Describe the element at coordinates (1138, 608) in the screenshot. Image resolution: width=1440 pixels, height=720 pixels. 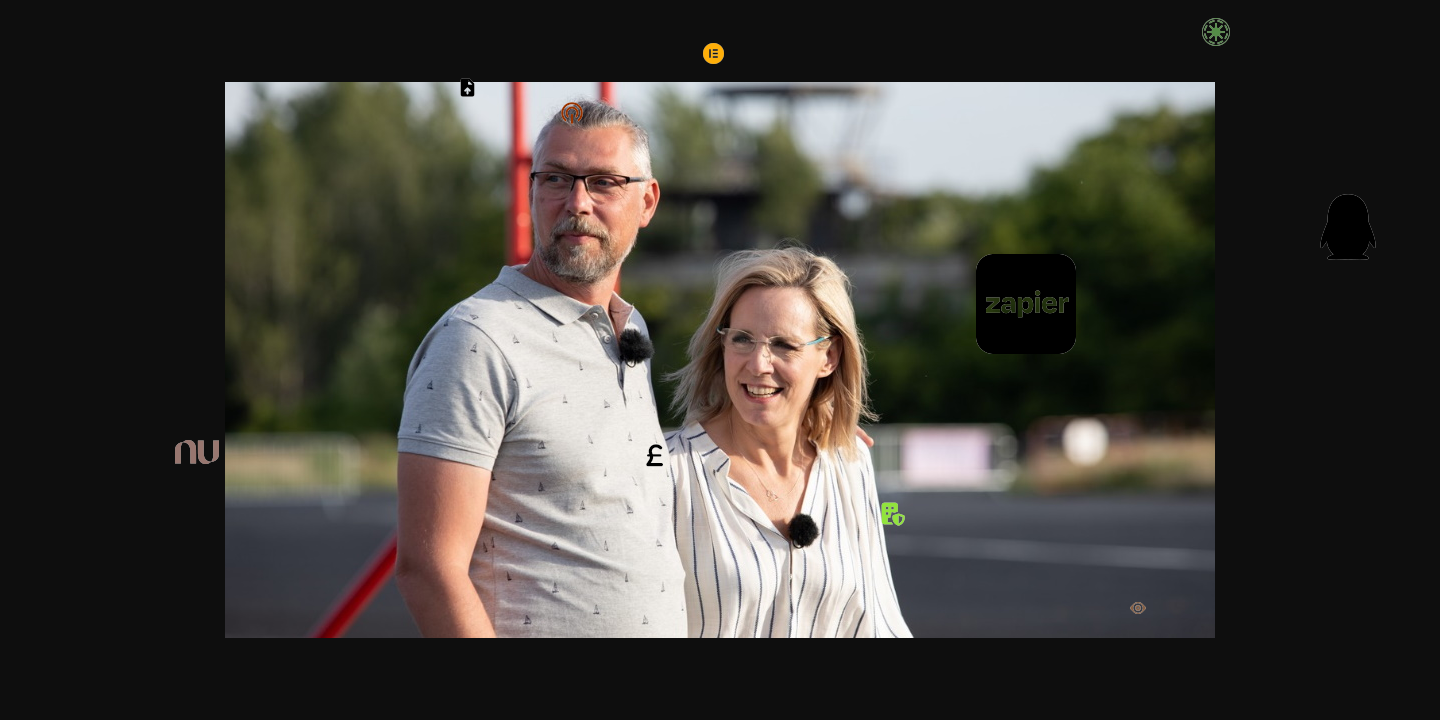
I see `phabricator code review platform logo` at that location.